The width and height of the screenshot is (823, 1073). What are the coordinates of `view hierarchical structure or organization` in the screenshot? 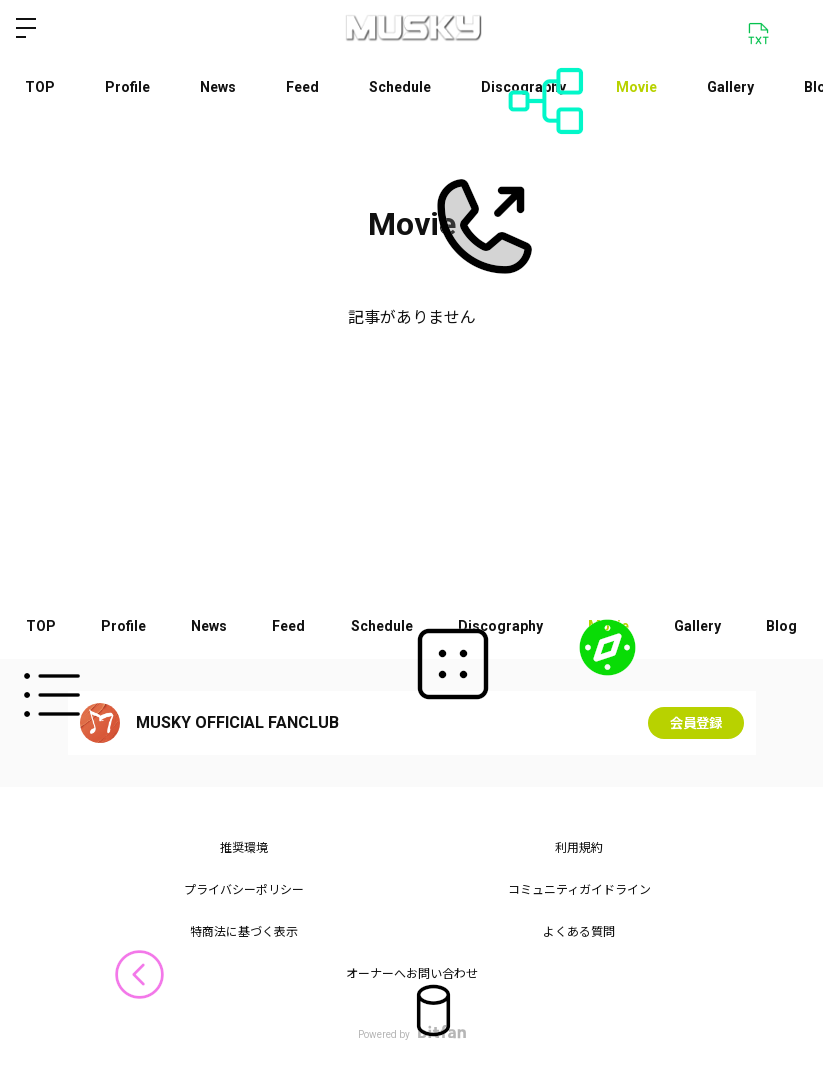 It's located at (550, 101).